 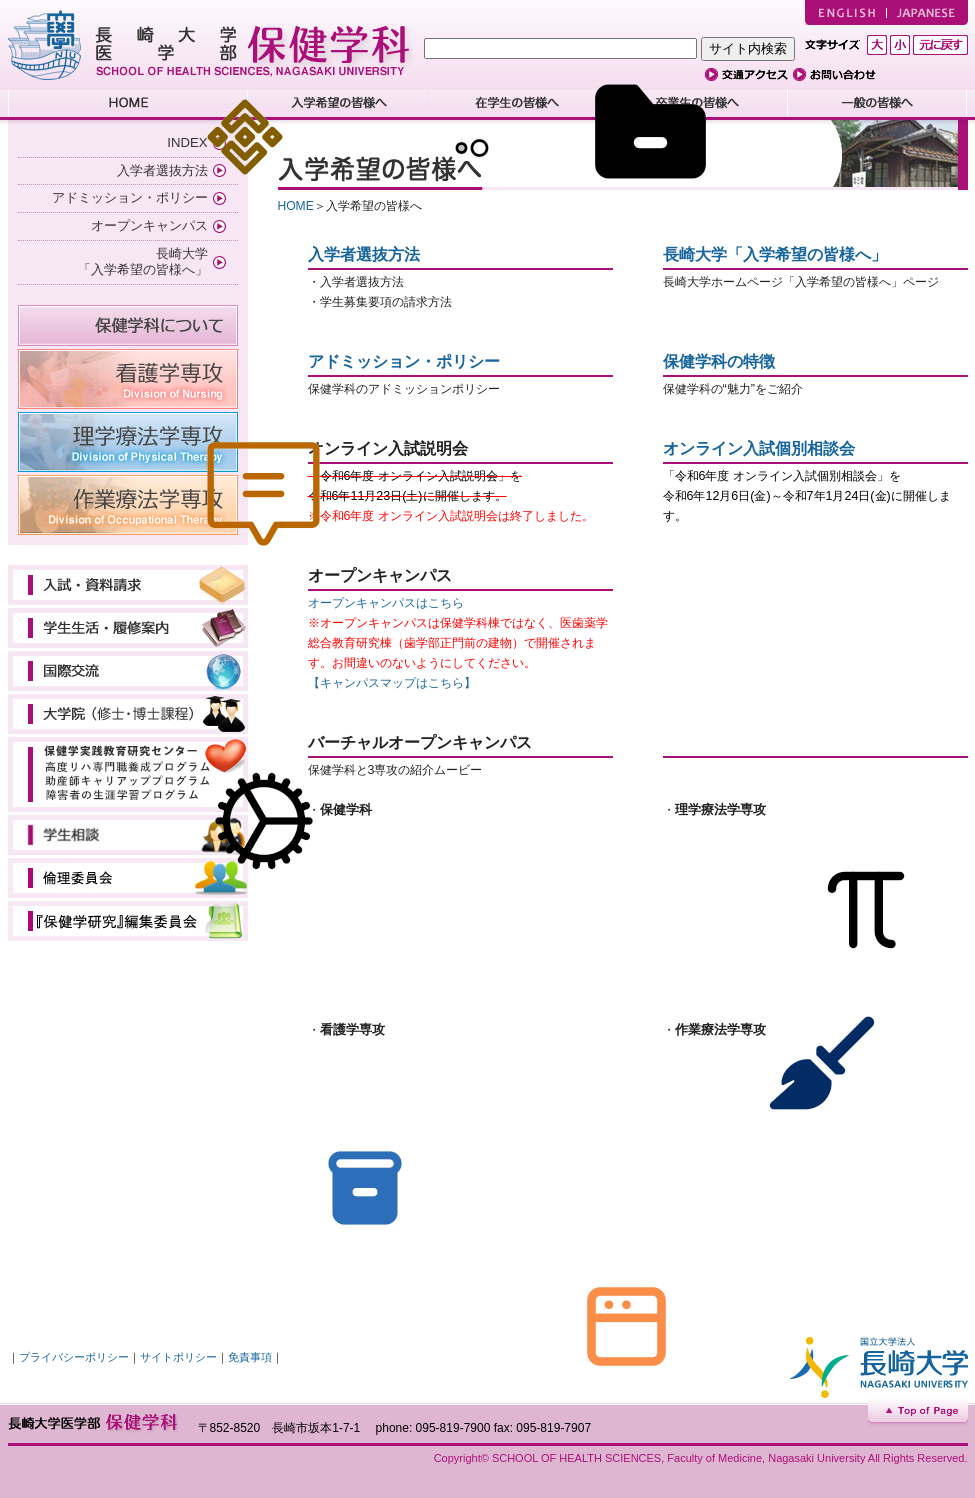 I want to click on clear or clean up items, so click(x=822, y=1063).